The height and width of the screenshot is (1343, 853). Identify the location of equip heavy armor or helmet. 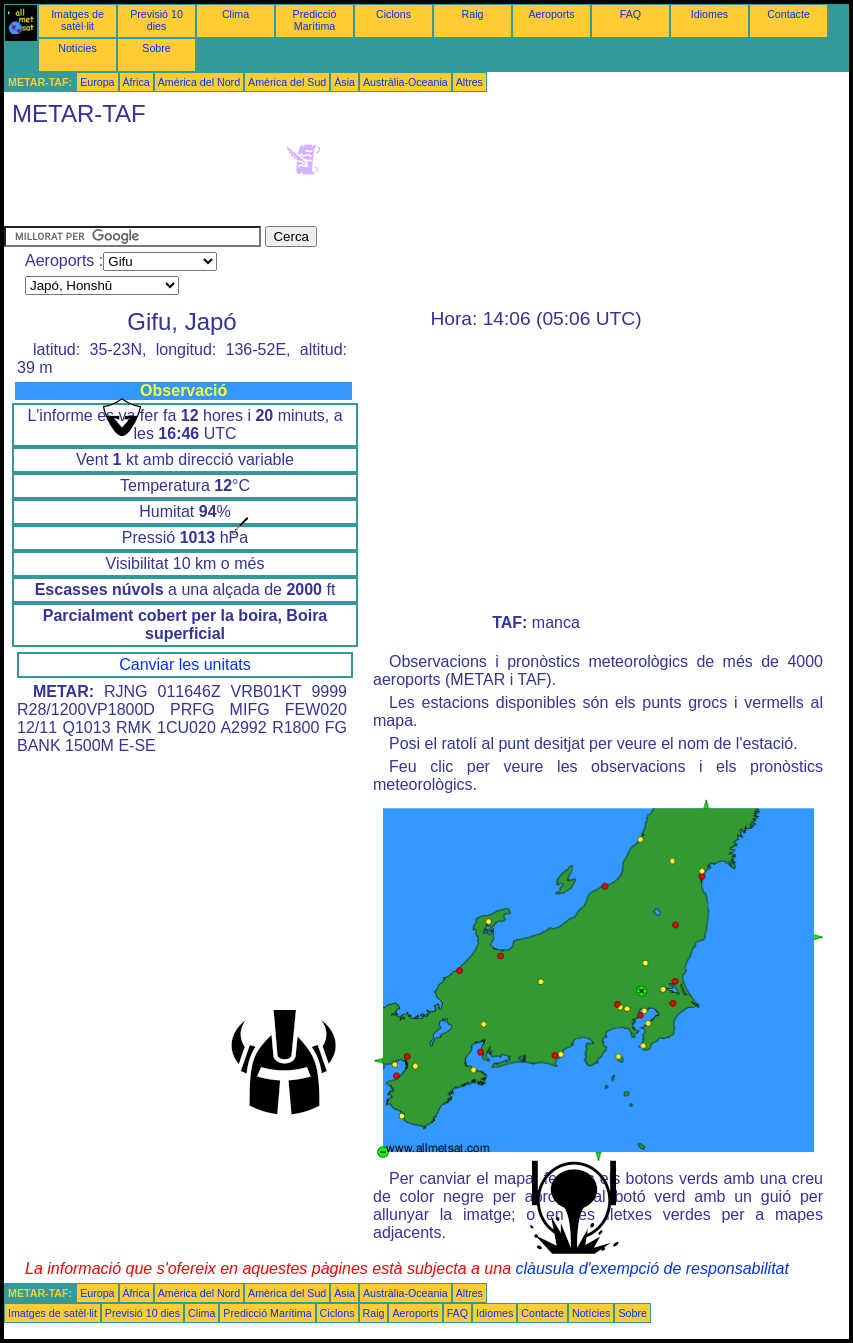
(283, 1062).